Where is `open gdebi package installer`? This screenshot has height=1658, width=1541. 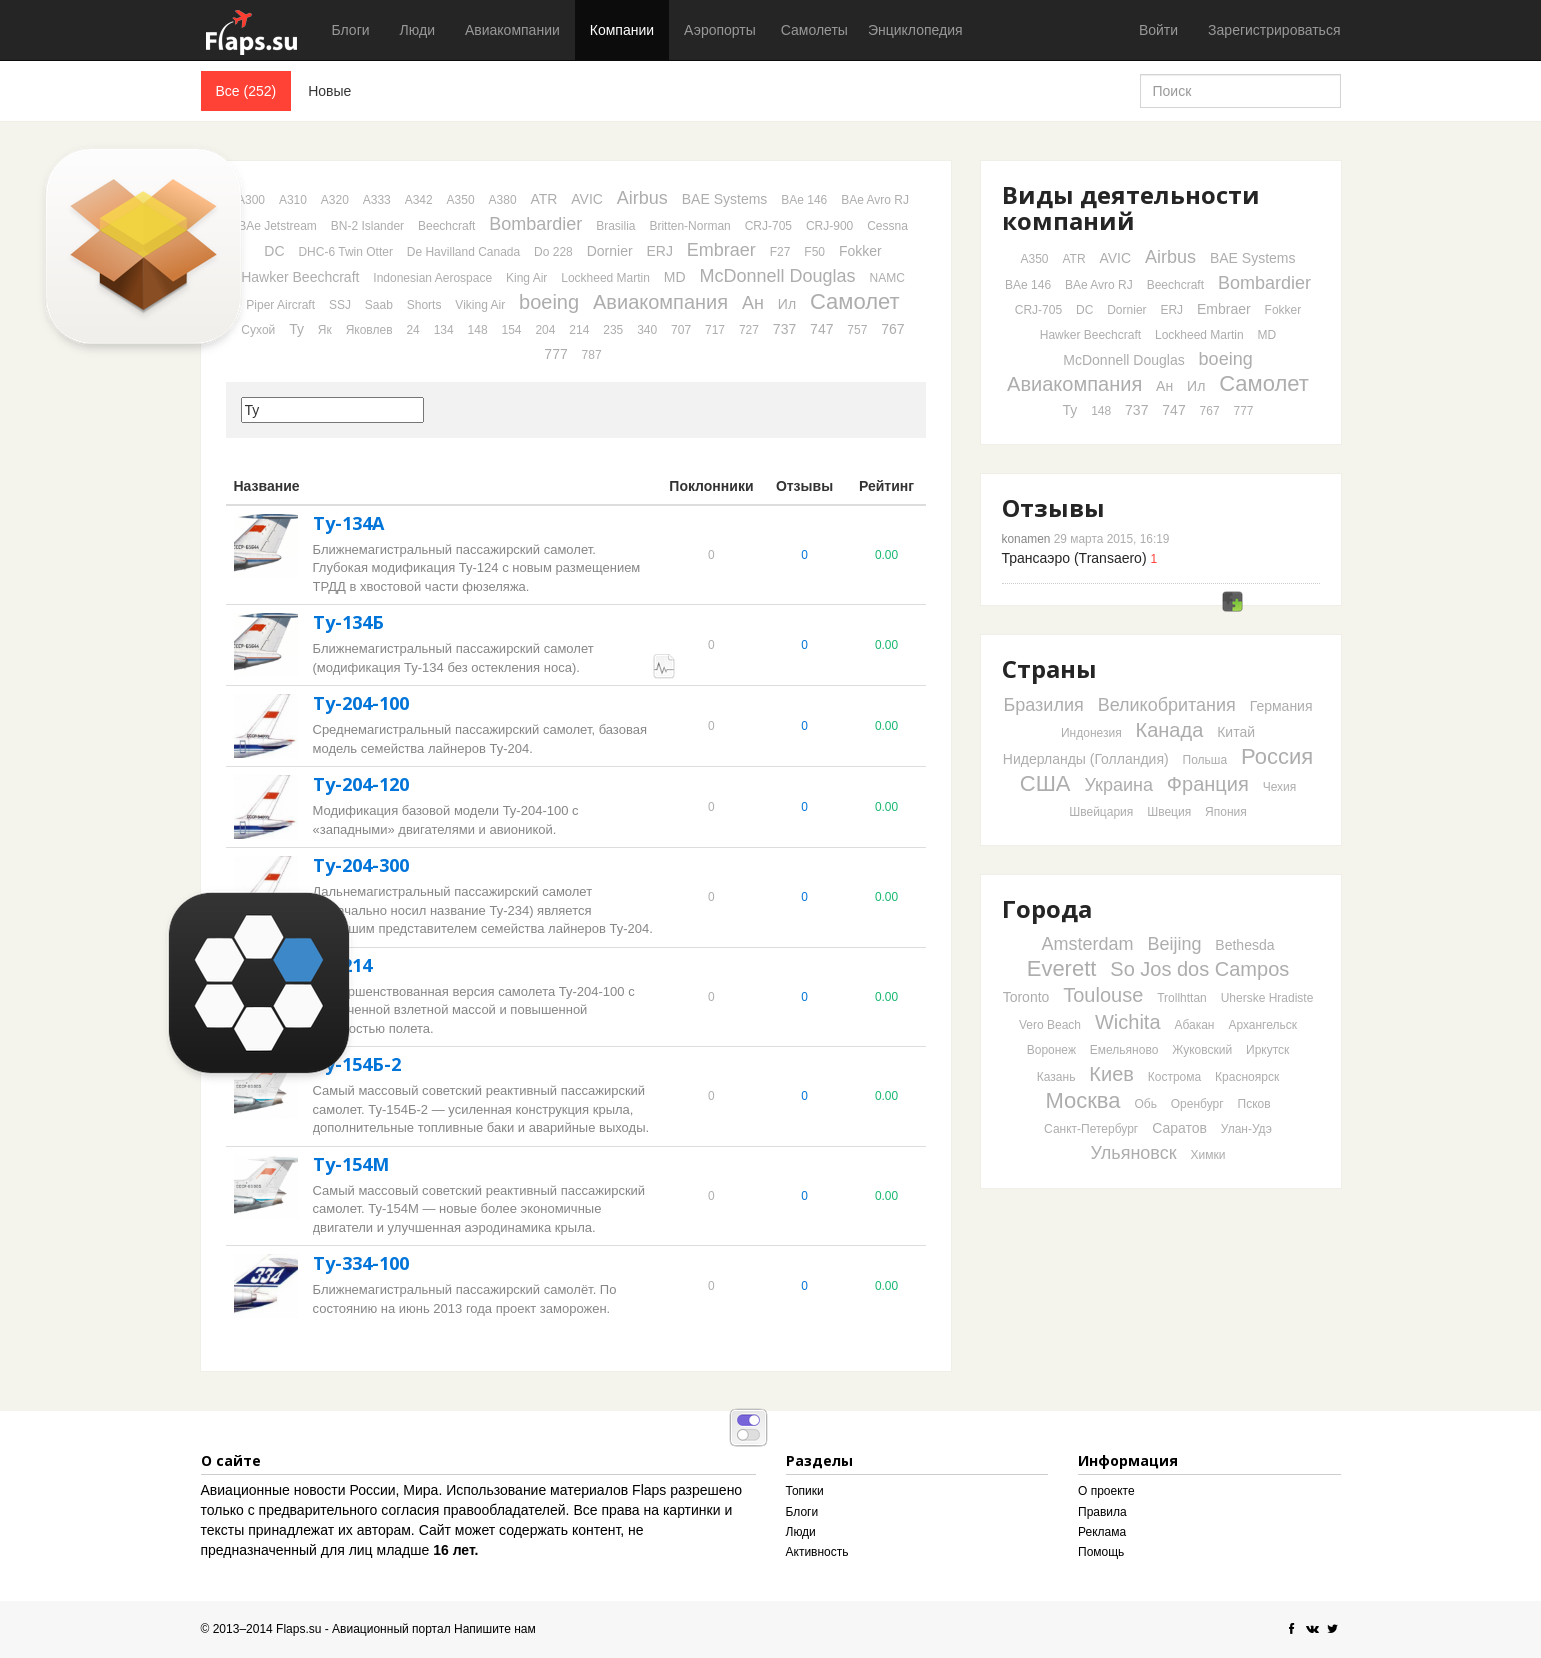 open gdebi package installer is located at coordinates (143, 246).